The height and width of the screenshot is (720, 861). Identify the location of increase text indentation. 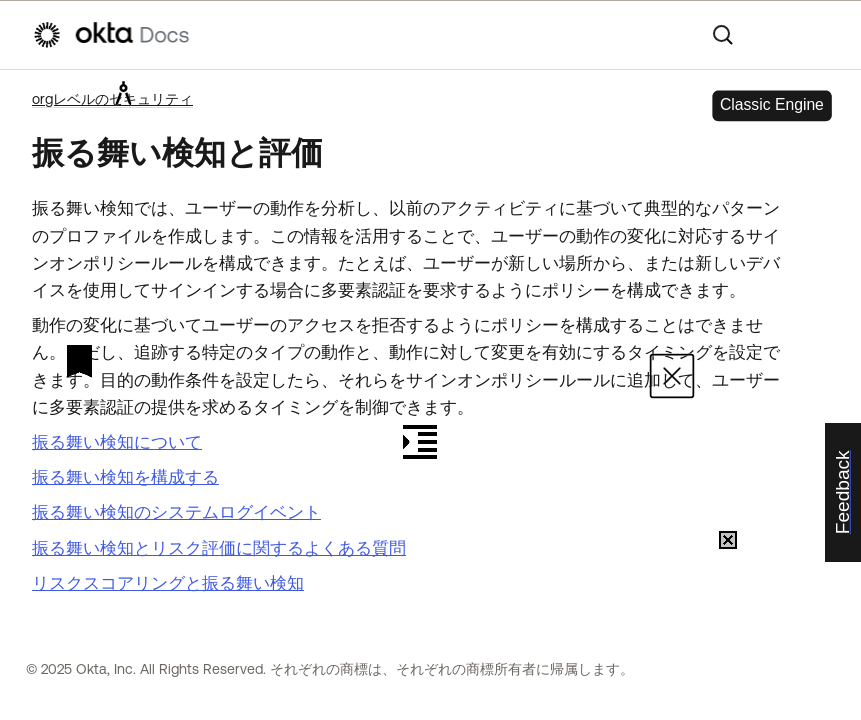
(420, 442).